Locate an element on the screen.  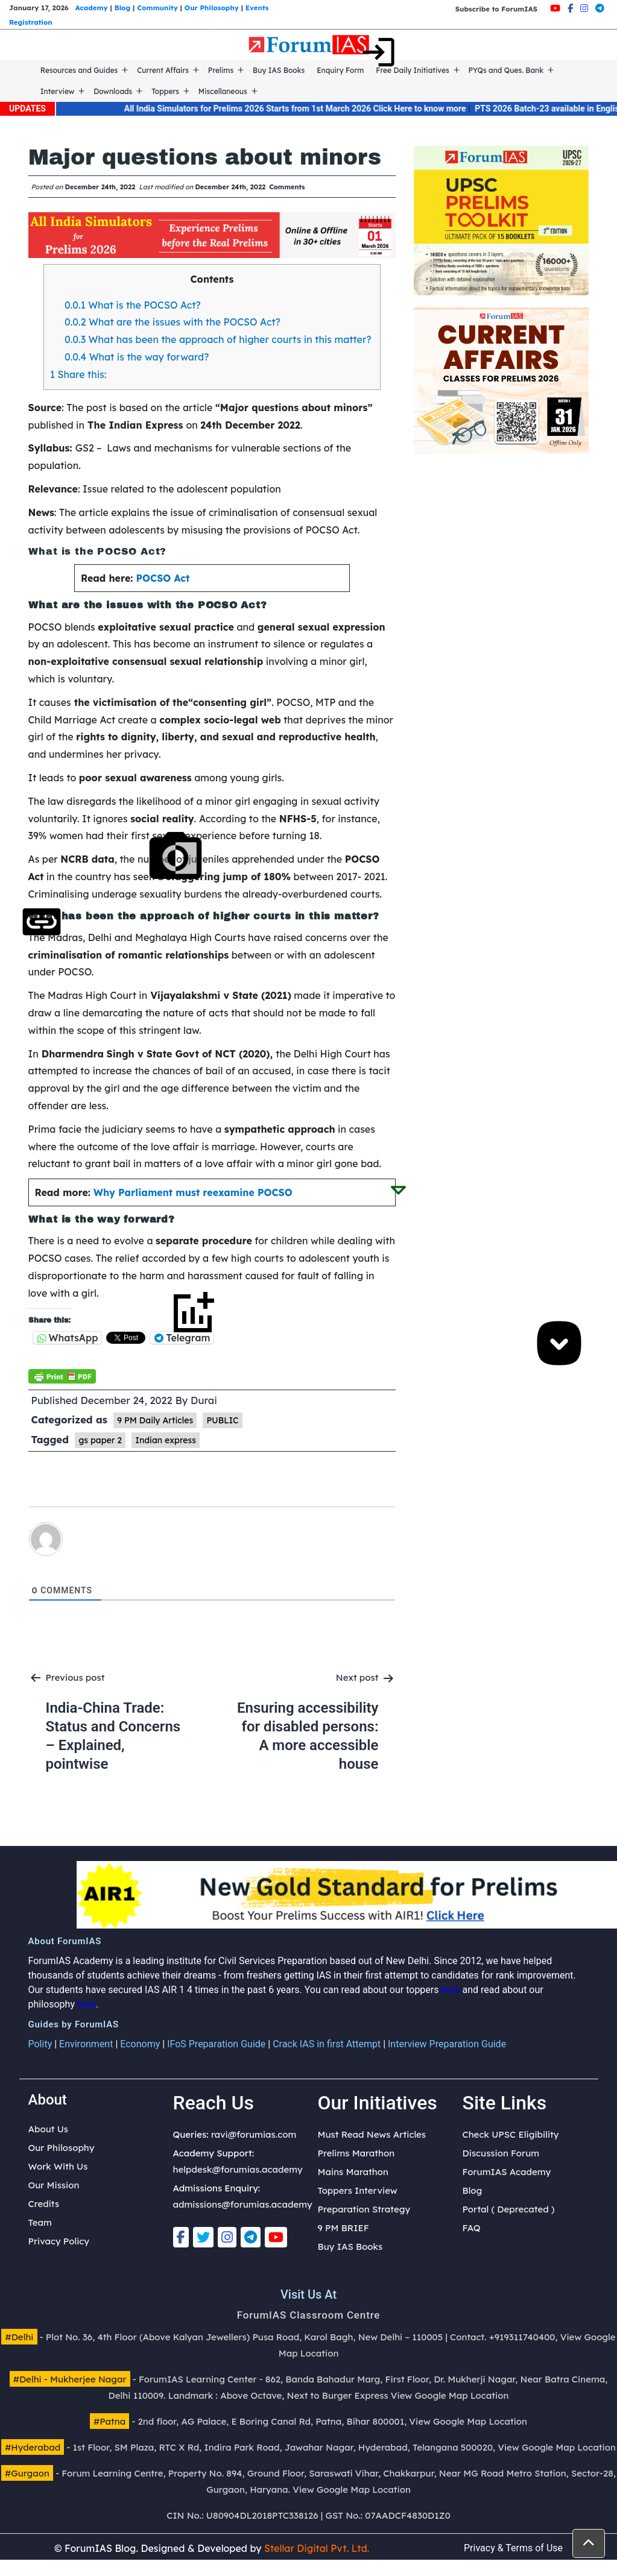
sign in to your account is located at coordinates (378, 52).